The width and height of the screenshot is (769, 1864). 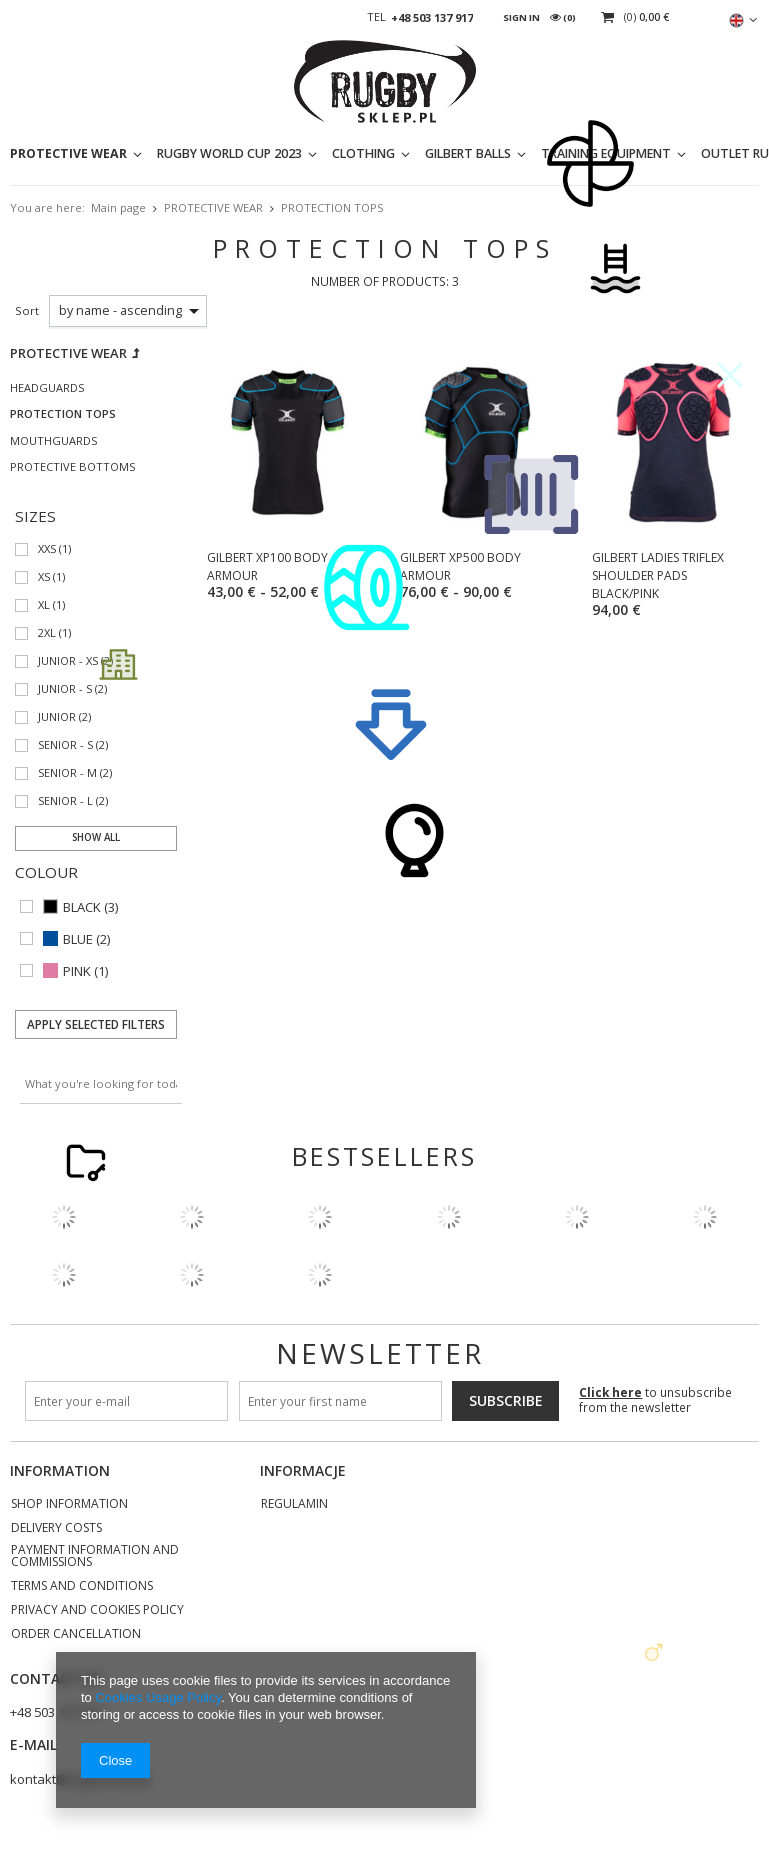 I want to click on indicates male gender selection, so click(x=654, y=1652).